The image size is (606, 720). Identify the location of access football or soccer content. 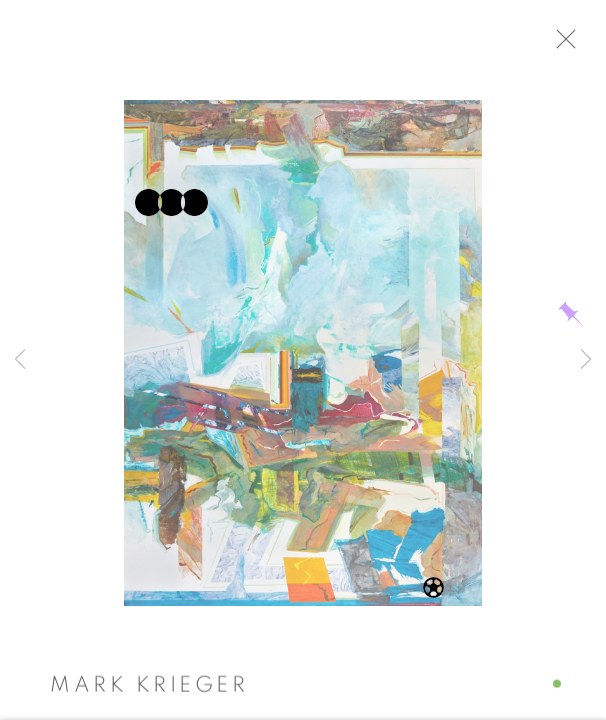
(433, 587).